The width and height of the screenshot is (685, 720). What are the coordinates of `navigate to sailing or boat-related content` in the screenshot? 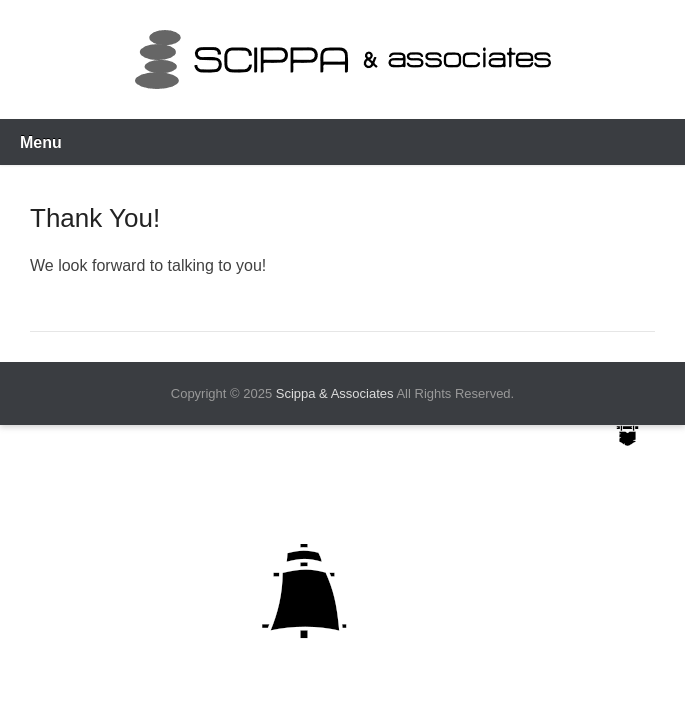 It's located at (304, 591).